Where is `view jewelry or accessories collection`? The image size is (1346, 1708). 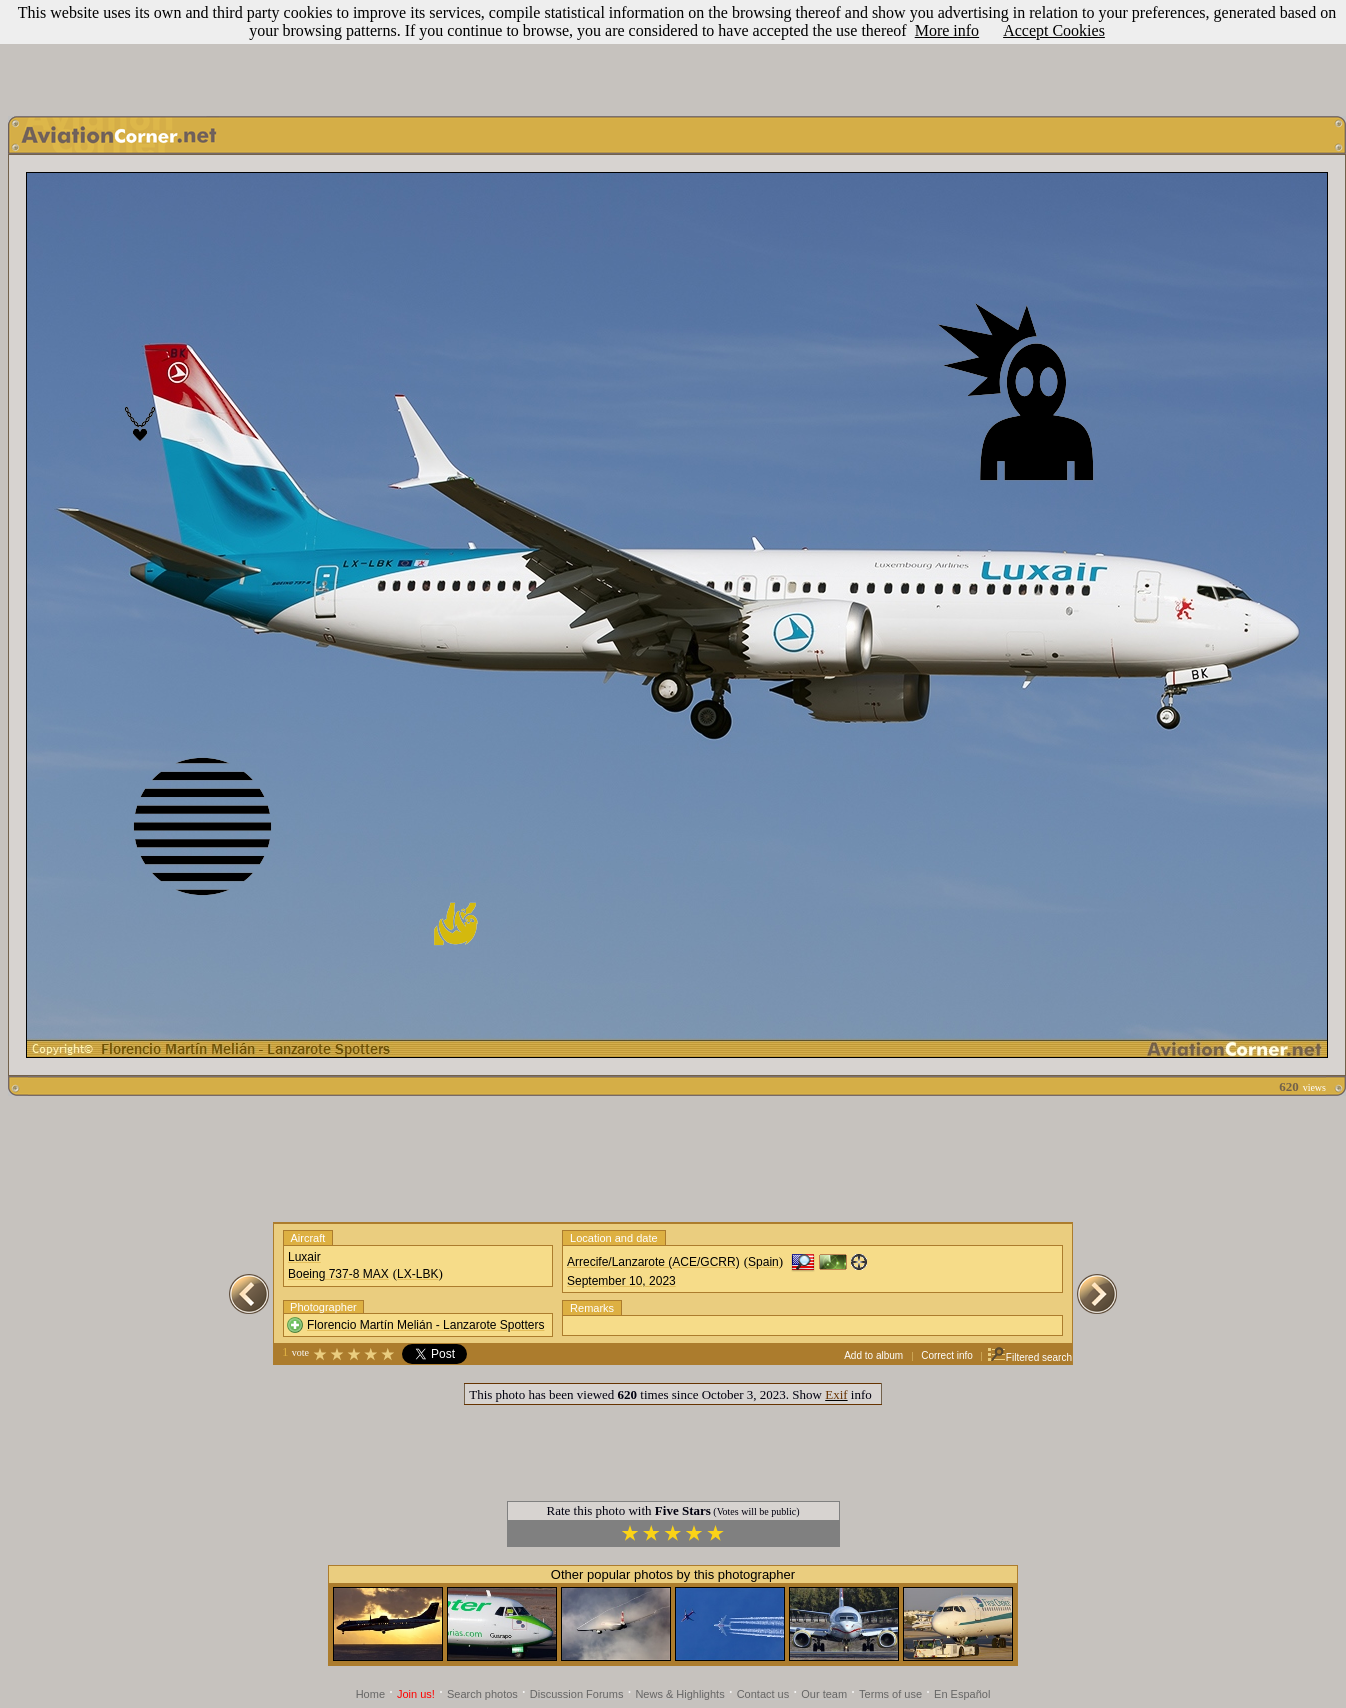
view jewelry or accessories collection is located at coordinates (140, 424).